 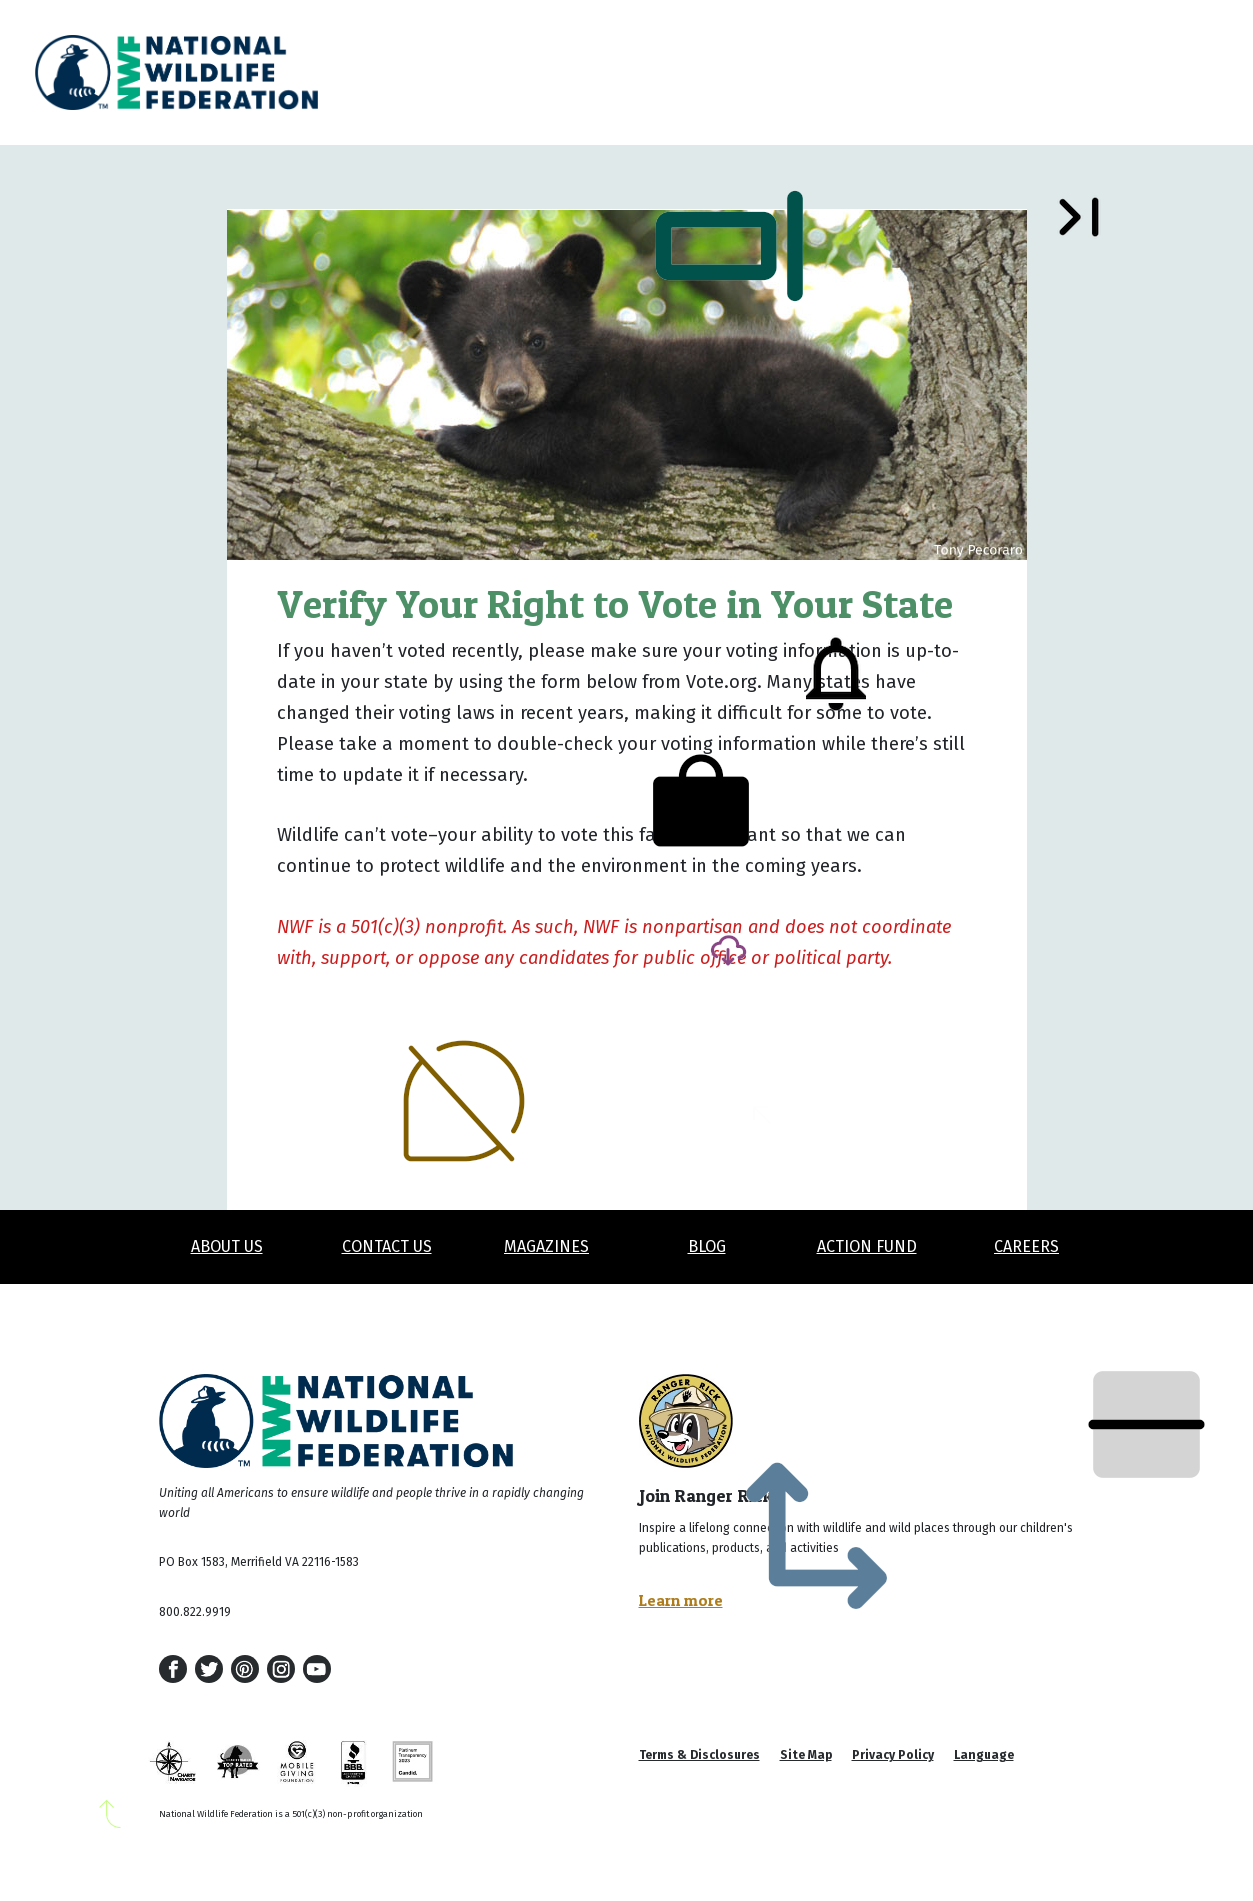 What do you see at coordinates (1079, 217) in the screenshot?
I see `go to the last page` at bounding box center [1079, 217].